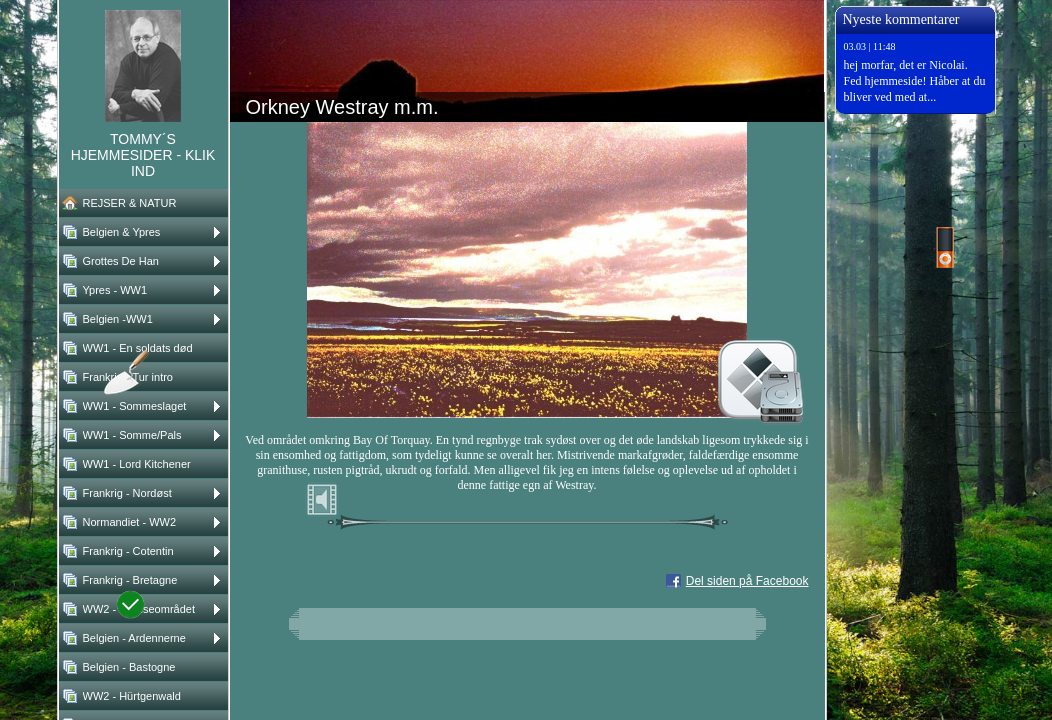  Describe the element at coordinates (945, 248) in the screenshot. I see `iPod nano device connected` at that location.